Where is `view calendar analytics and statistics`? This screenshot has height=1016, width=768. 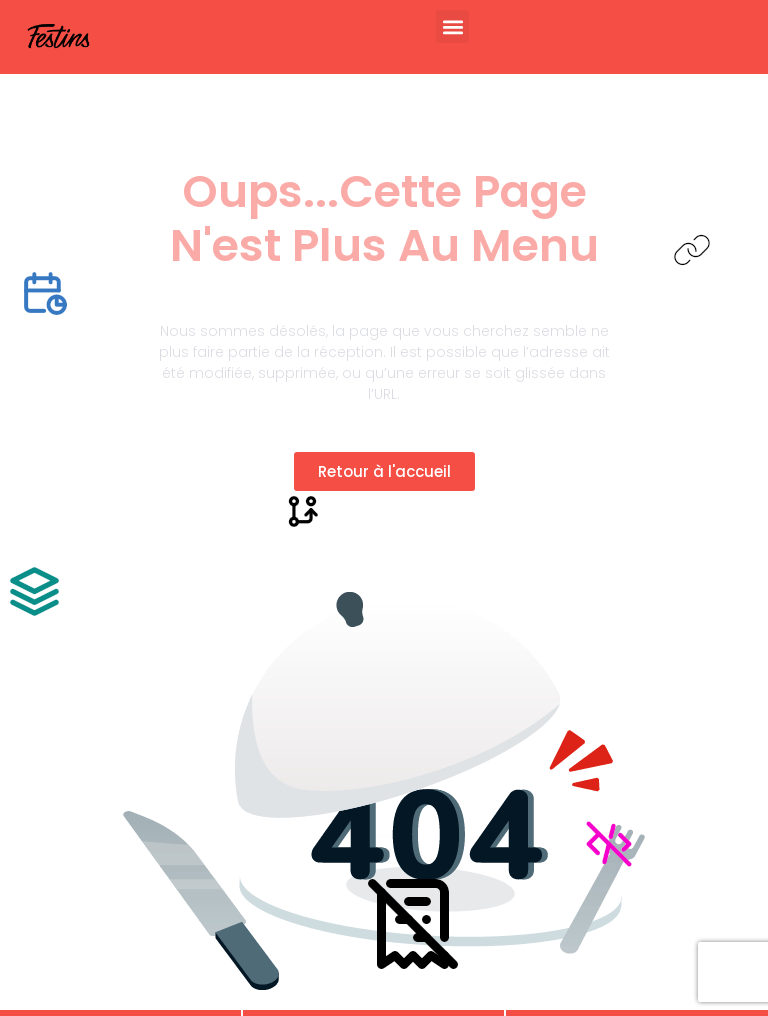
view calendar analytics and statistics is located at coordinates (44, 292).